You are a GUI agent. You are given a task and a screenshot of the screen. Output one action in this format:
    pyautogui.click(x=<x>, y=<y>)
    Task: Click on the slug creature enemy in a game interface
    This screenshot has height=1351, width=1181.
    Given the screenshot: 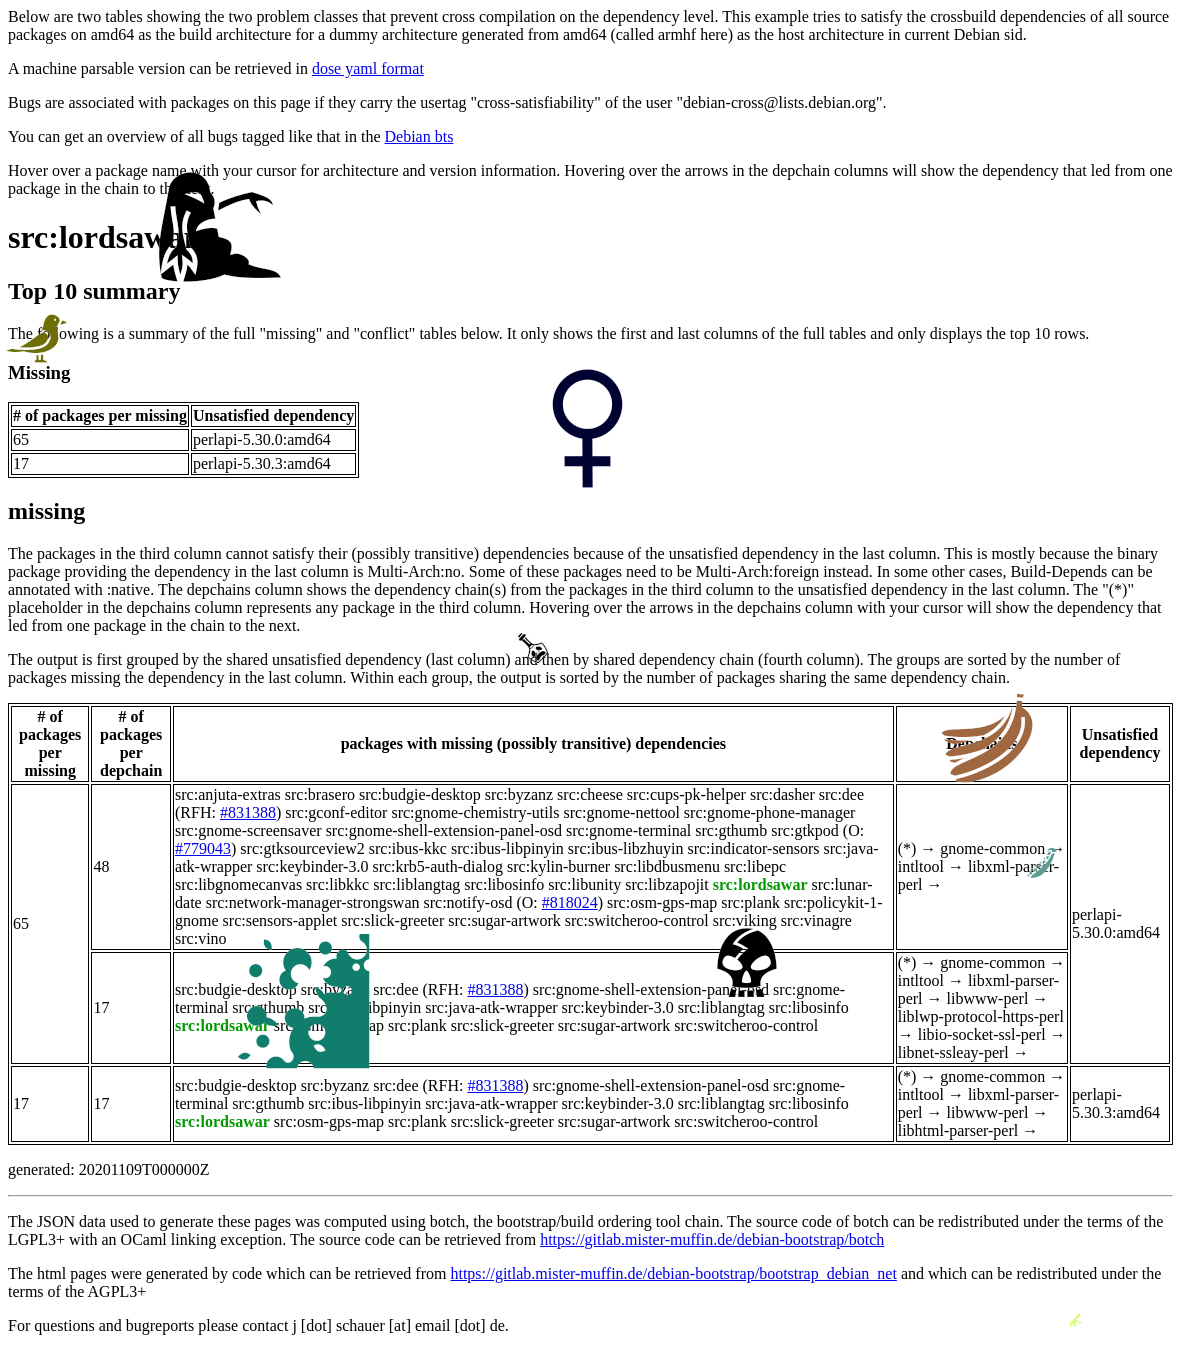 What is the action you would take?
    pyautogui.click(x=220, y=227)
    